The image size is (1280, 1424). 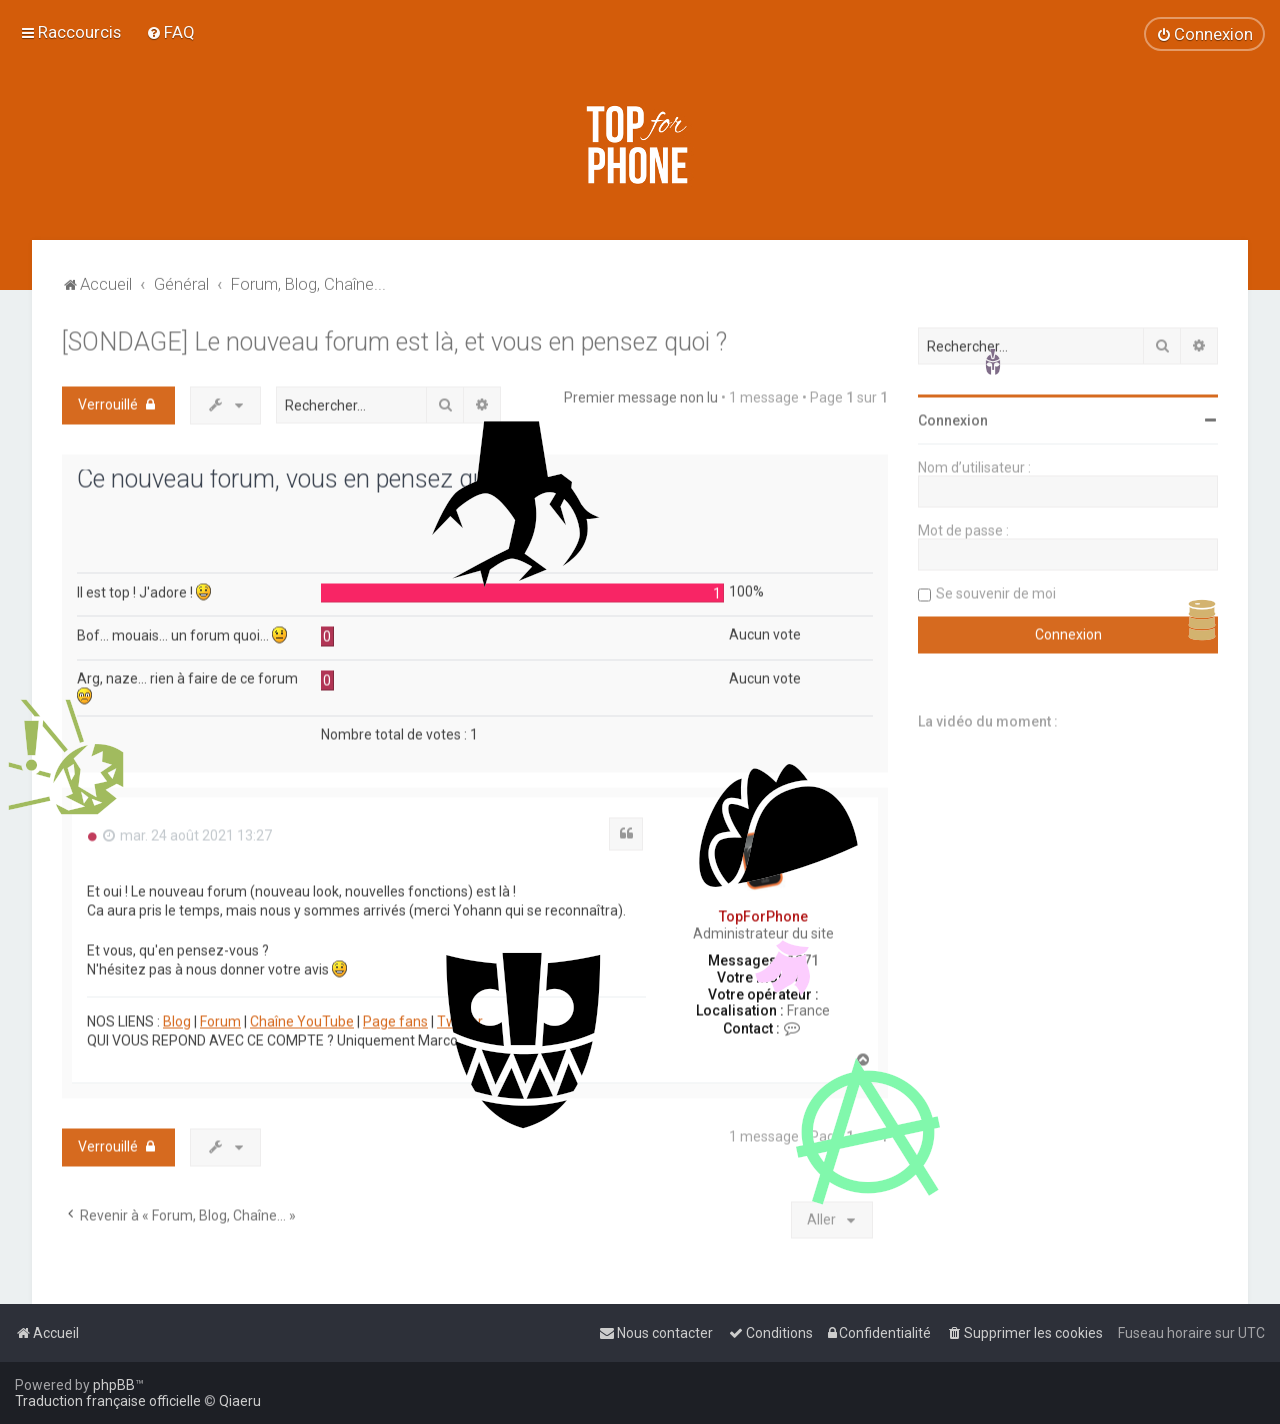 I want to click on view root system or underground elements, so click(x=515, y=504).